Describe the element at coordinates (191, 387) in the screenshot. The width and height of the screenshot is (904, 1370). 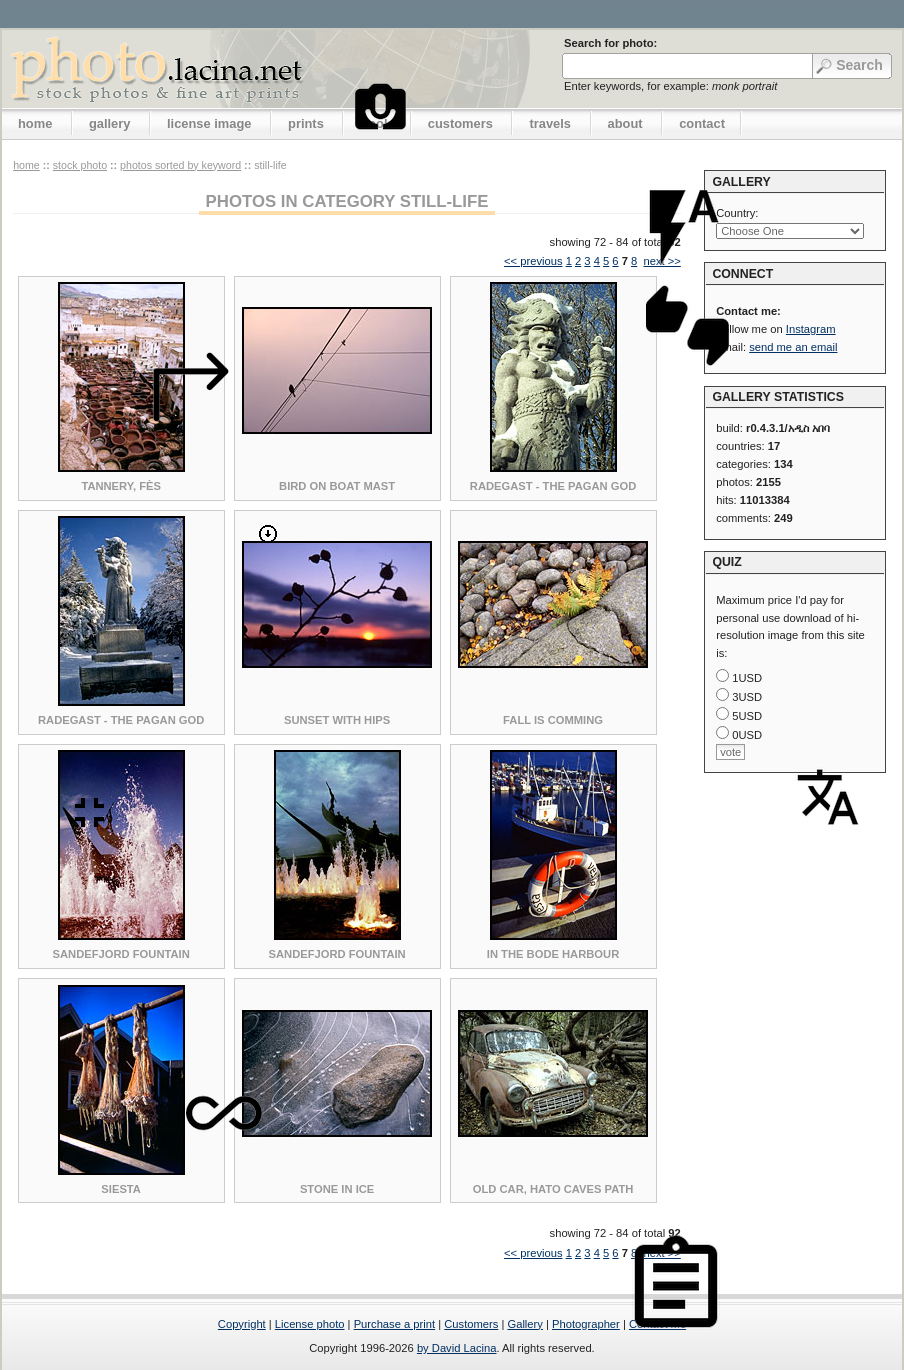
I see `redirect or forward content` at that location.